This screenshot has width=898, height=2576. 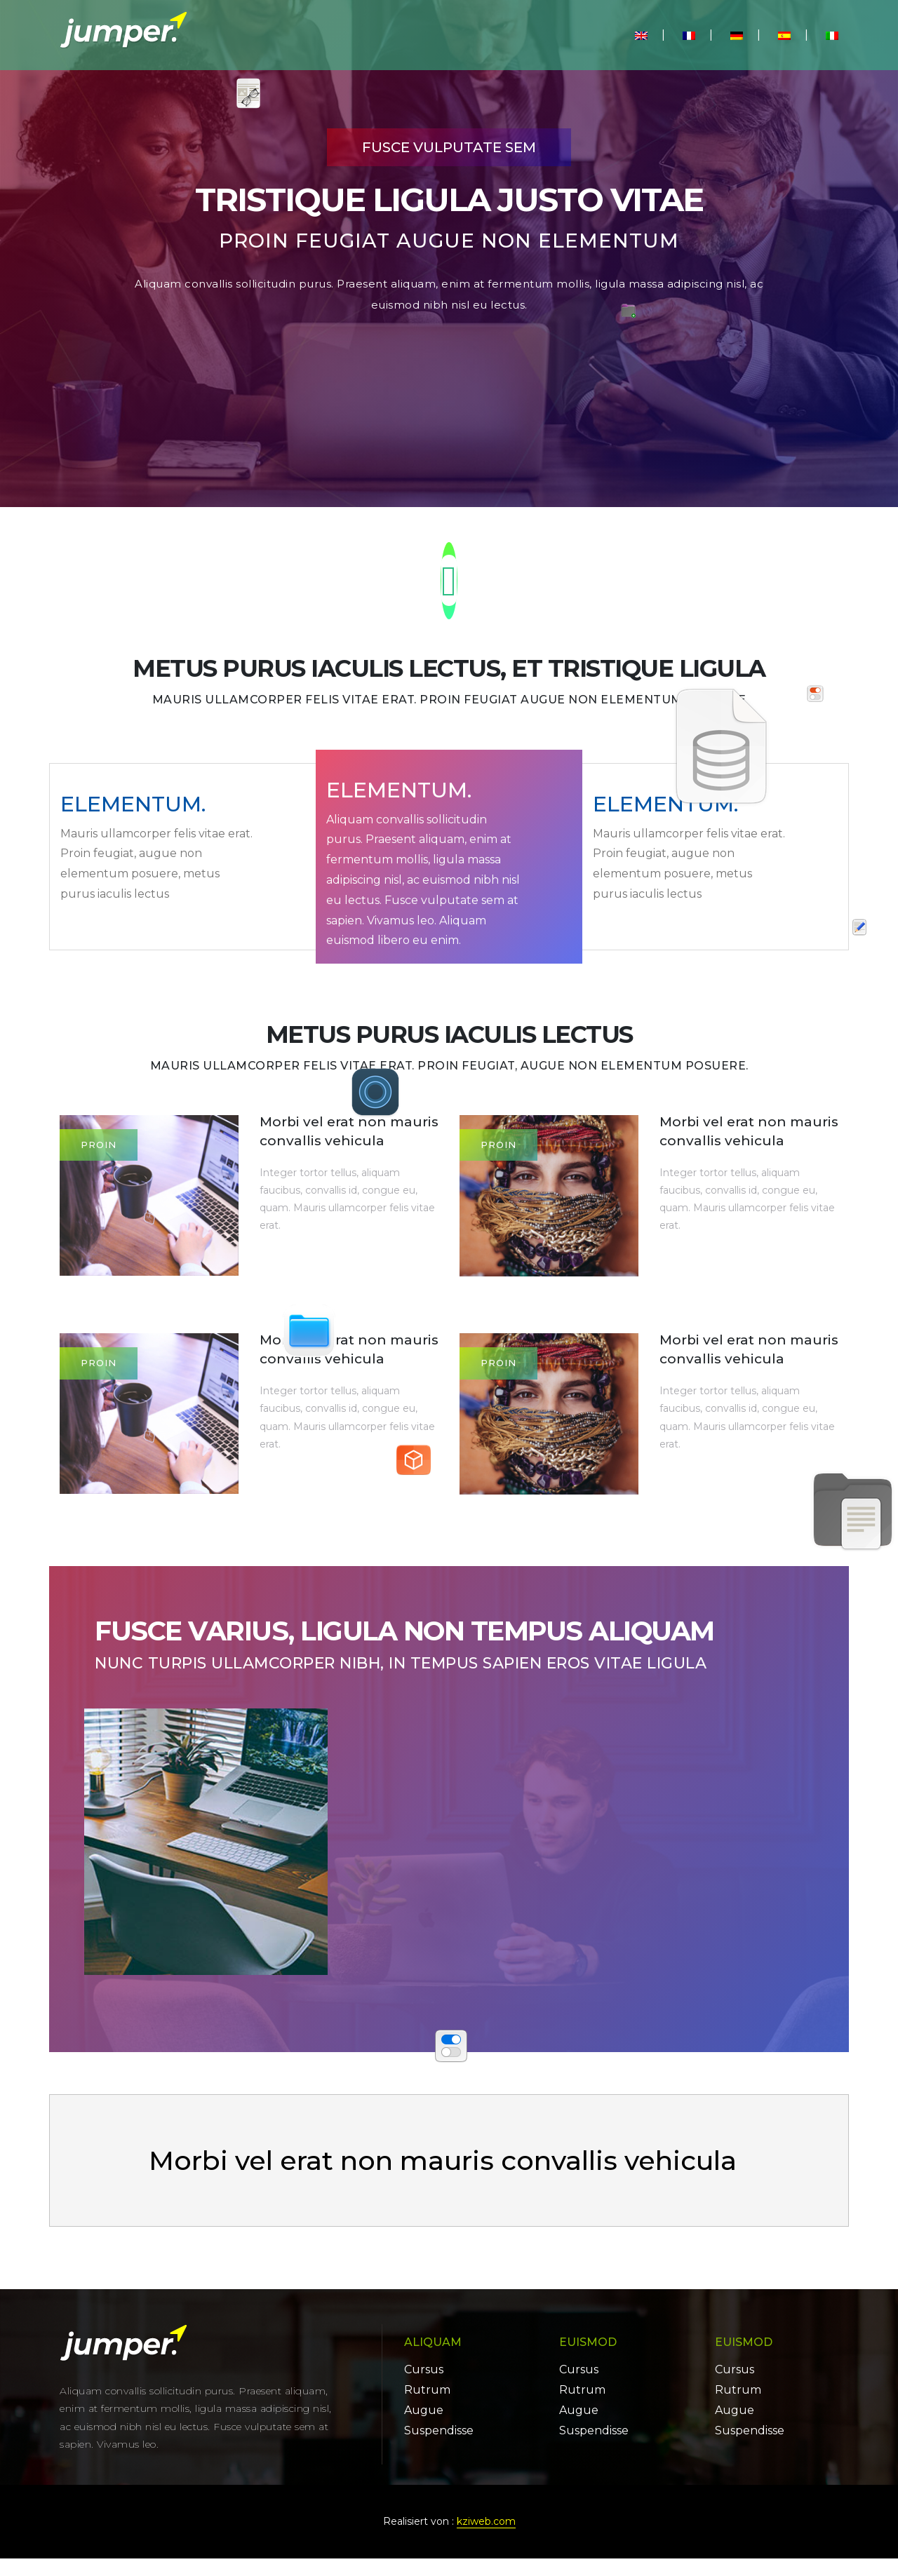 I want to click on open a file from folder, so click(x=852, y=1509).